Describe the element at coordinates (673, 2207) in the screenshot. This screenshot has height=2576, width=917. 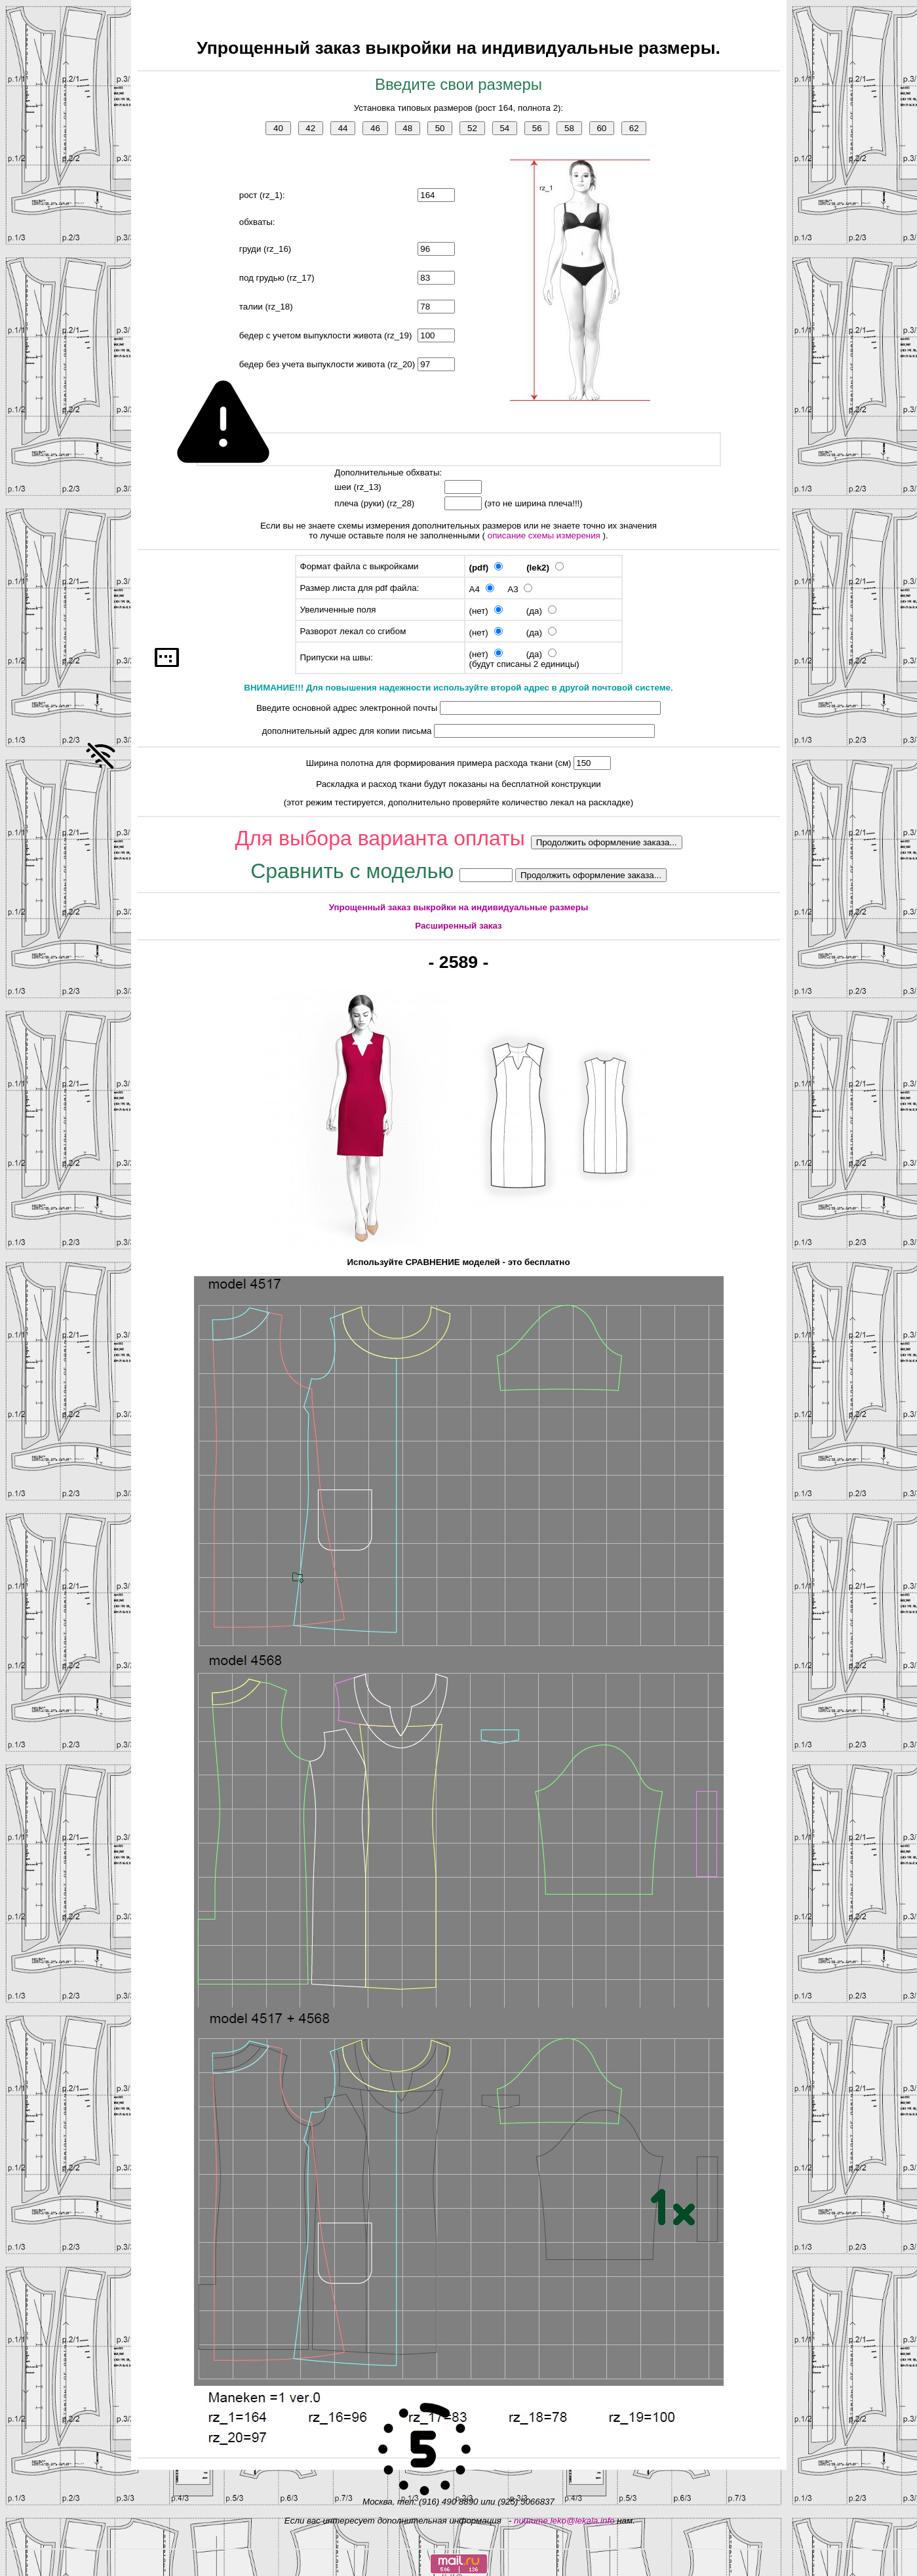
I see `set playback speed to 1x (normal speed)` at that location.